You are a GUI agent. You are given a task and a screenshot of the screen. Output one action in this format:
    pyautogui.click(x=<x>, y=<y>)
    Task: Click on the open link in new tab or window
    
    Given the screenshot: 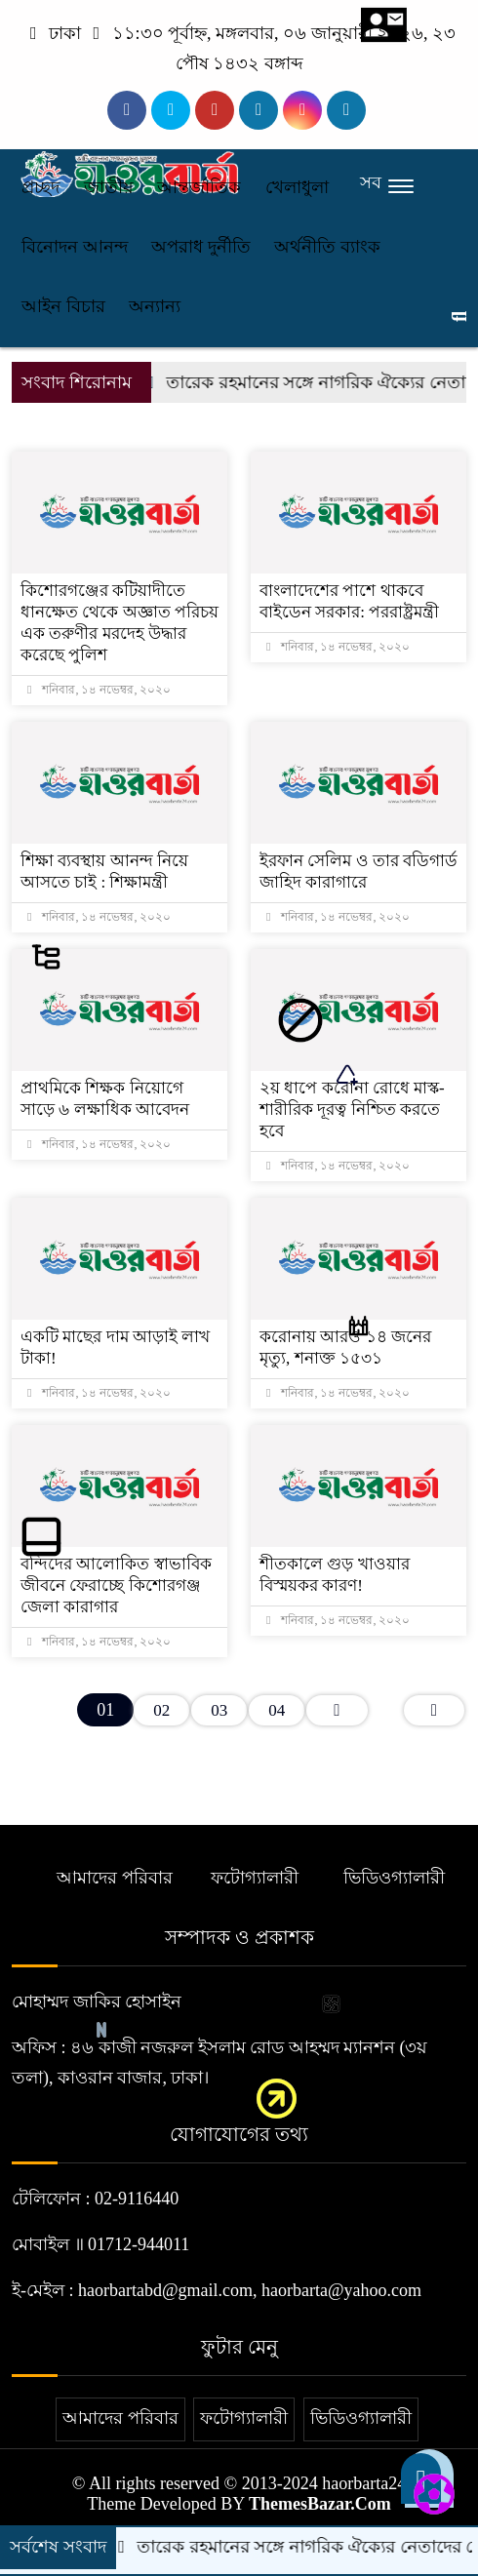 What is the action you would take?
    pyautogui.click(x=276, y=2098)
    